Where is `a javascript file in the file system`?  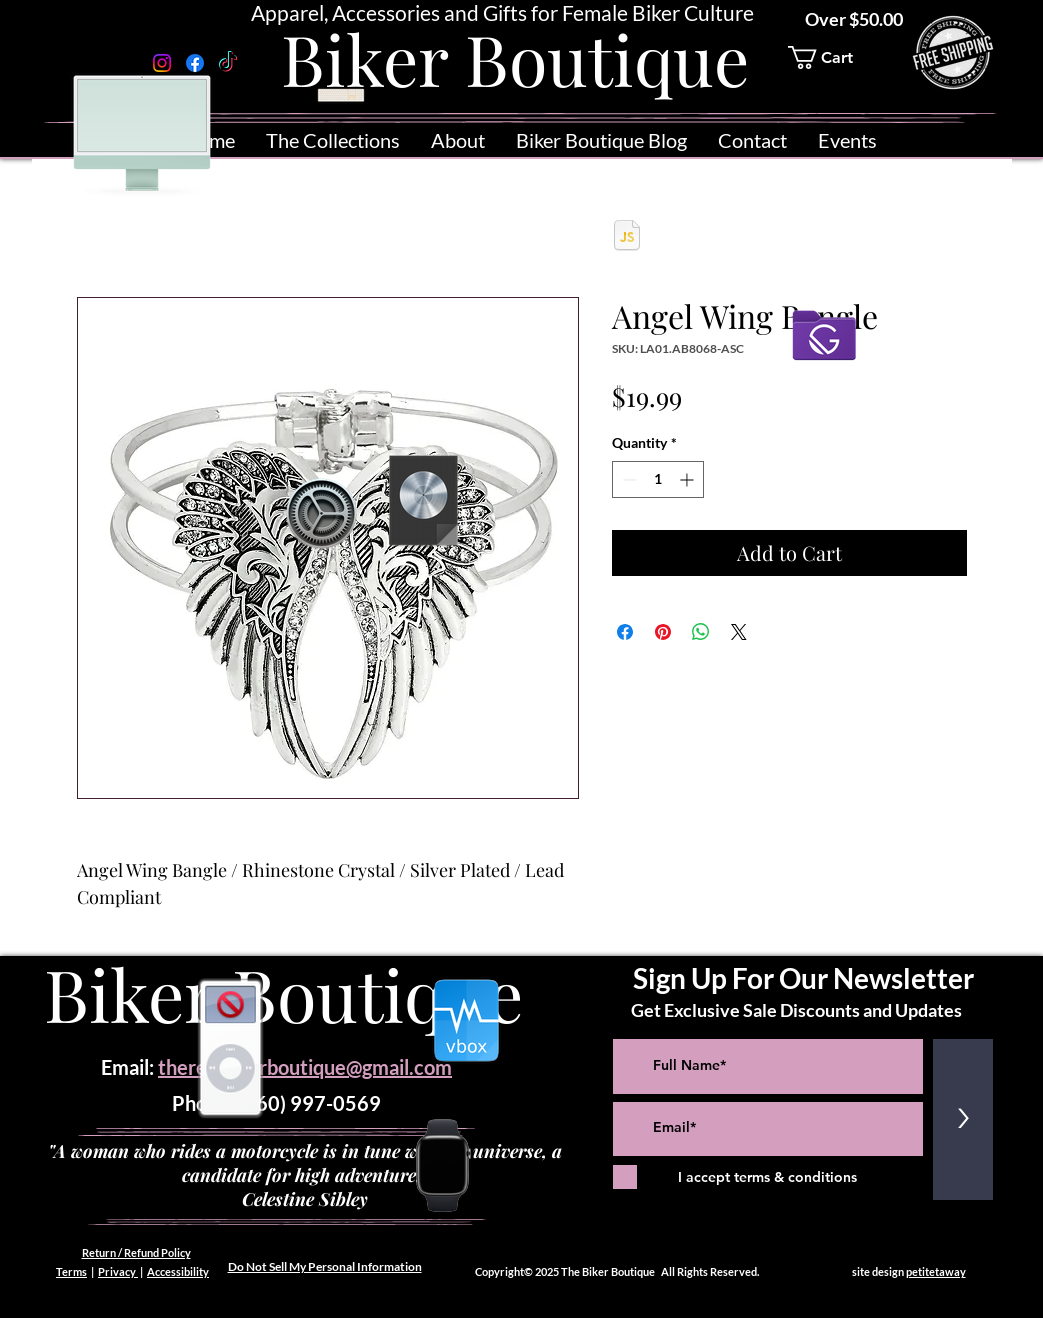
a javascript file in the file system is located at coordinates (627, 235).